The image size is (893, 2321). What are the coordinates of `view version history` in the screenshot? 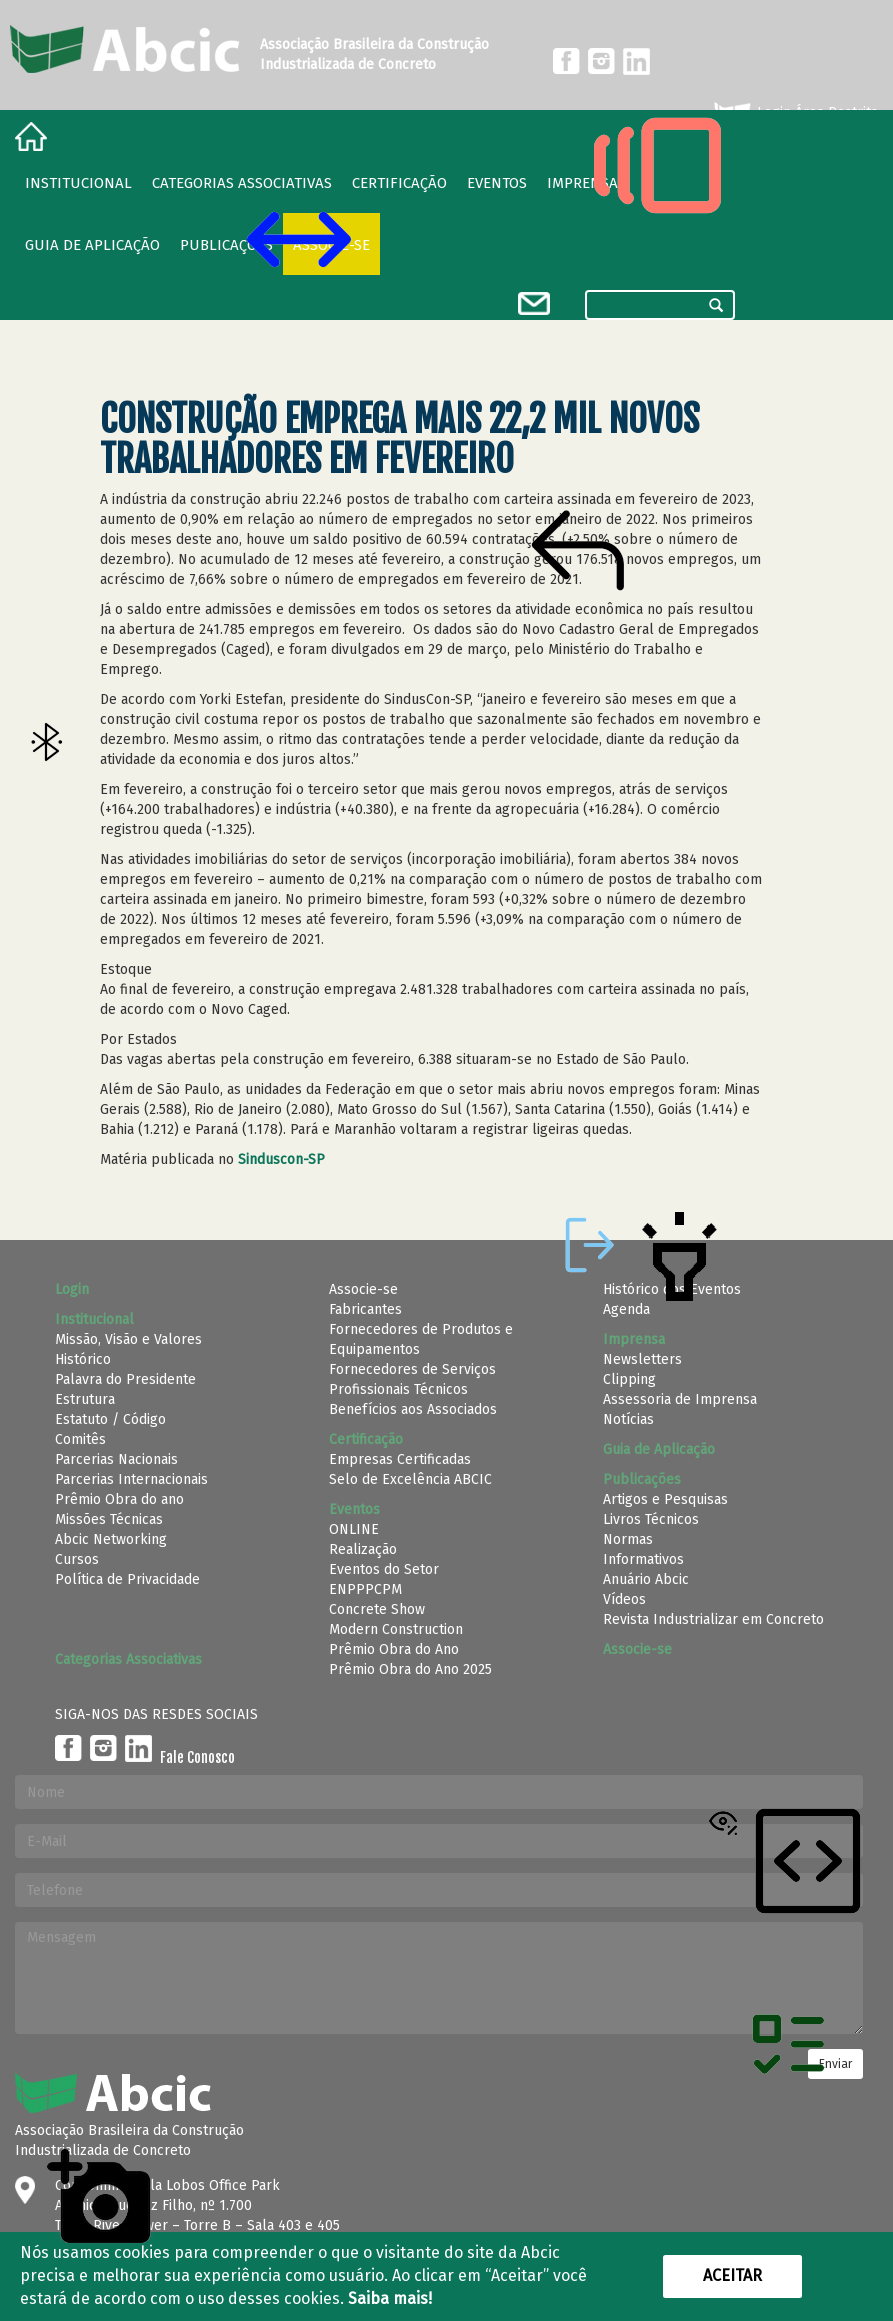 It's located at (657, 165).